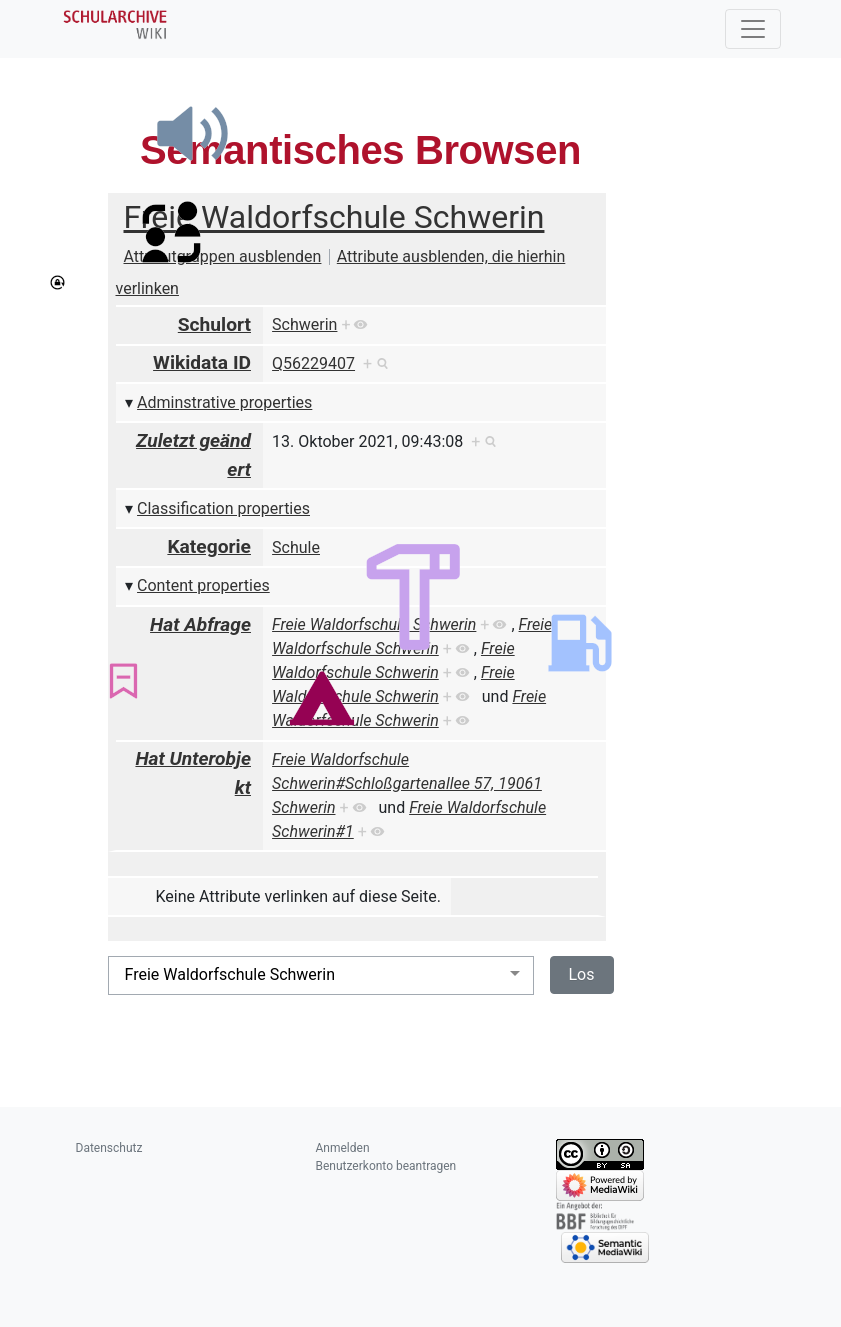 Image resolution: width=841 pixels, height=1327 pixels. What do you see at coordinates (322, 699) in the screenshot?
I see `view campground or camping locations` at bounding box center [322, 699].